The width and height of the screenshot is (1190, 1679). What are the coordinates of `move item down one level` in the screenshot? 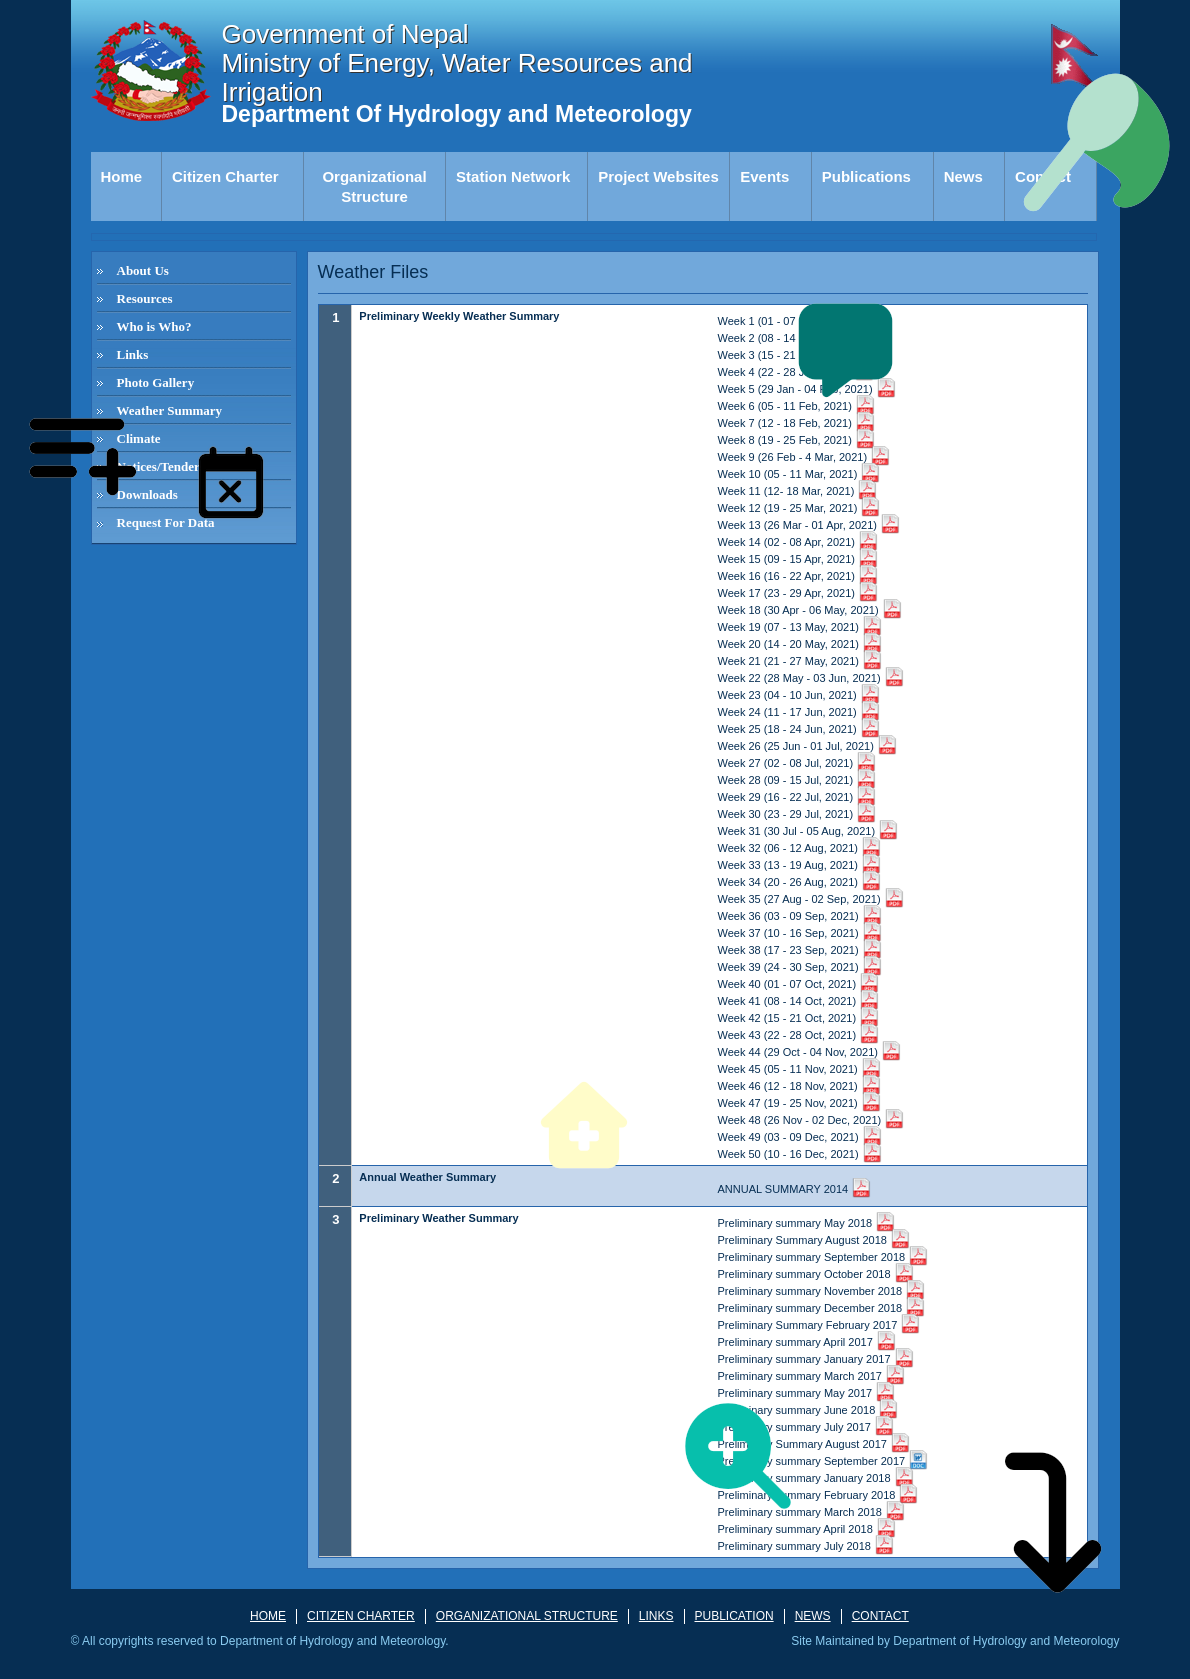 It's located at (1057, 1522).